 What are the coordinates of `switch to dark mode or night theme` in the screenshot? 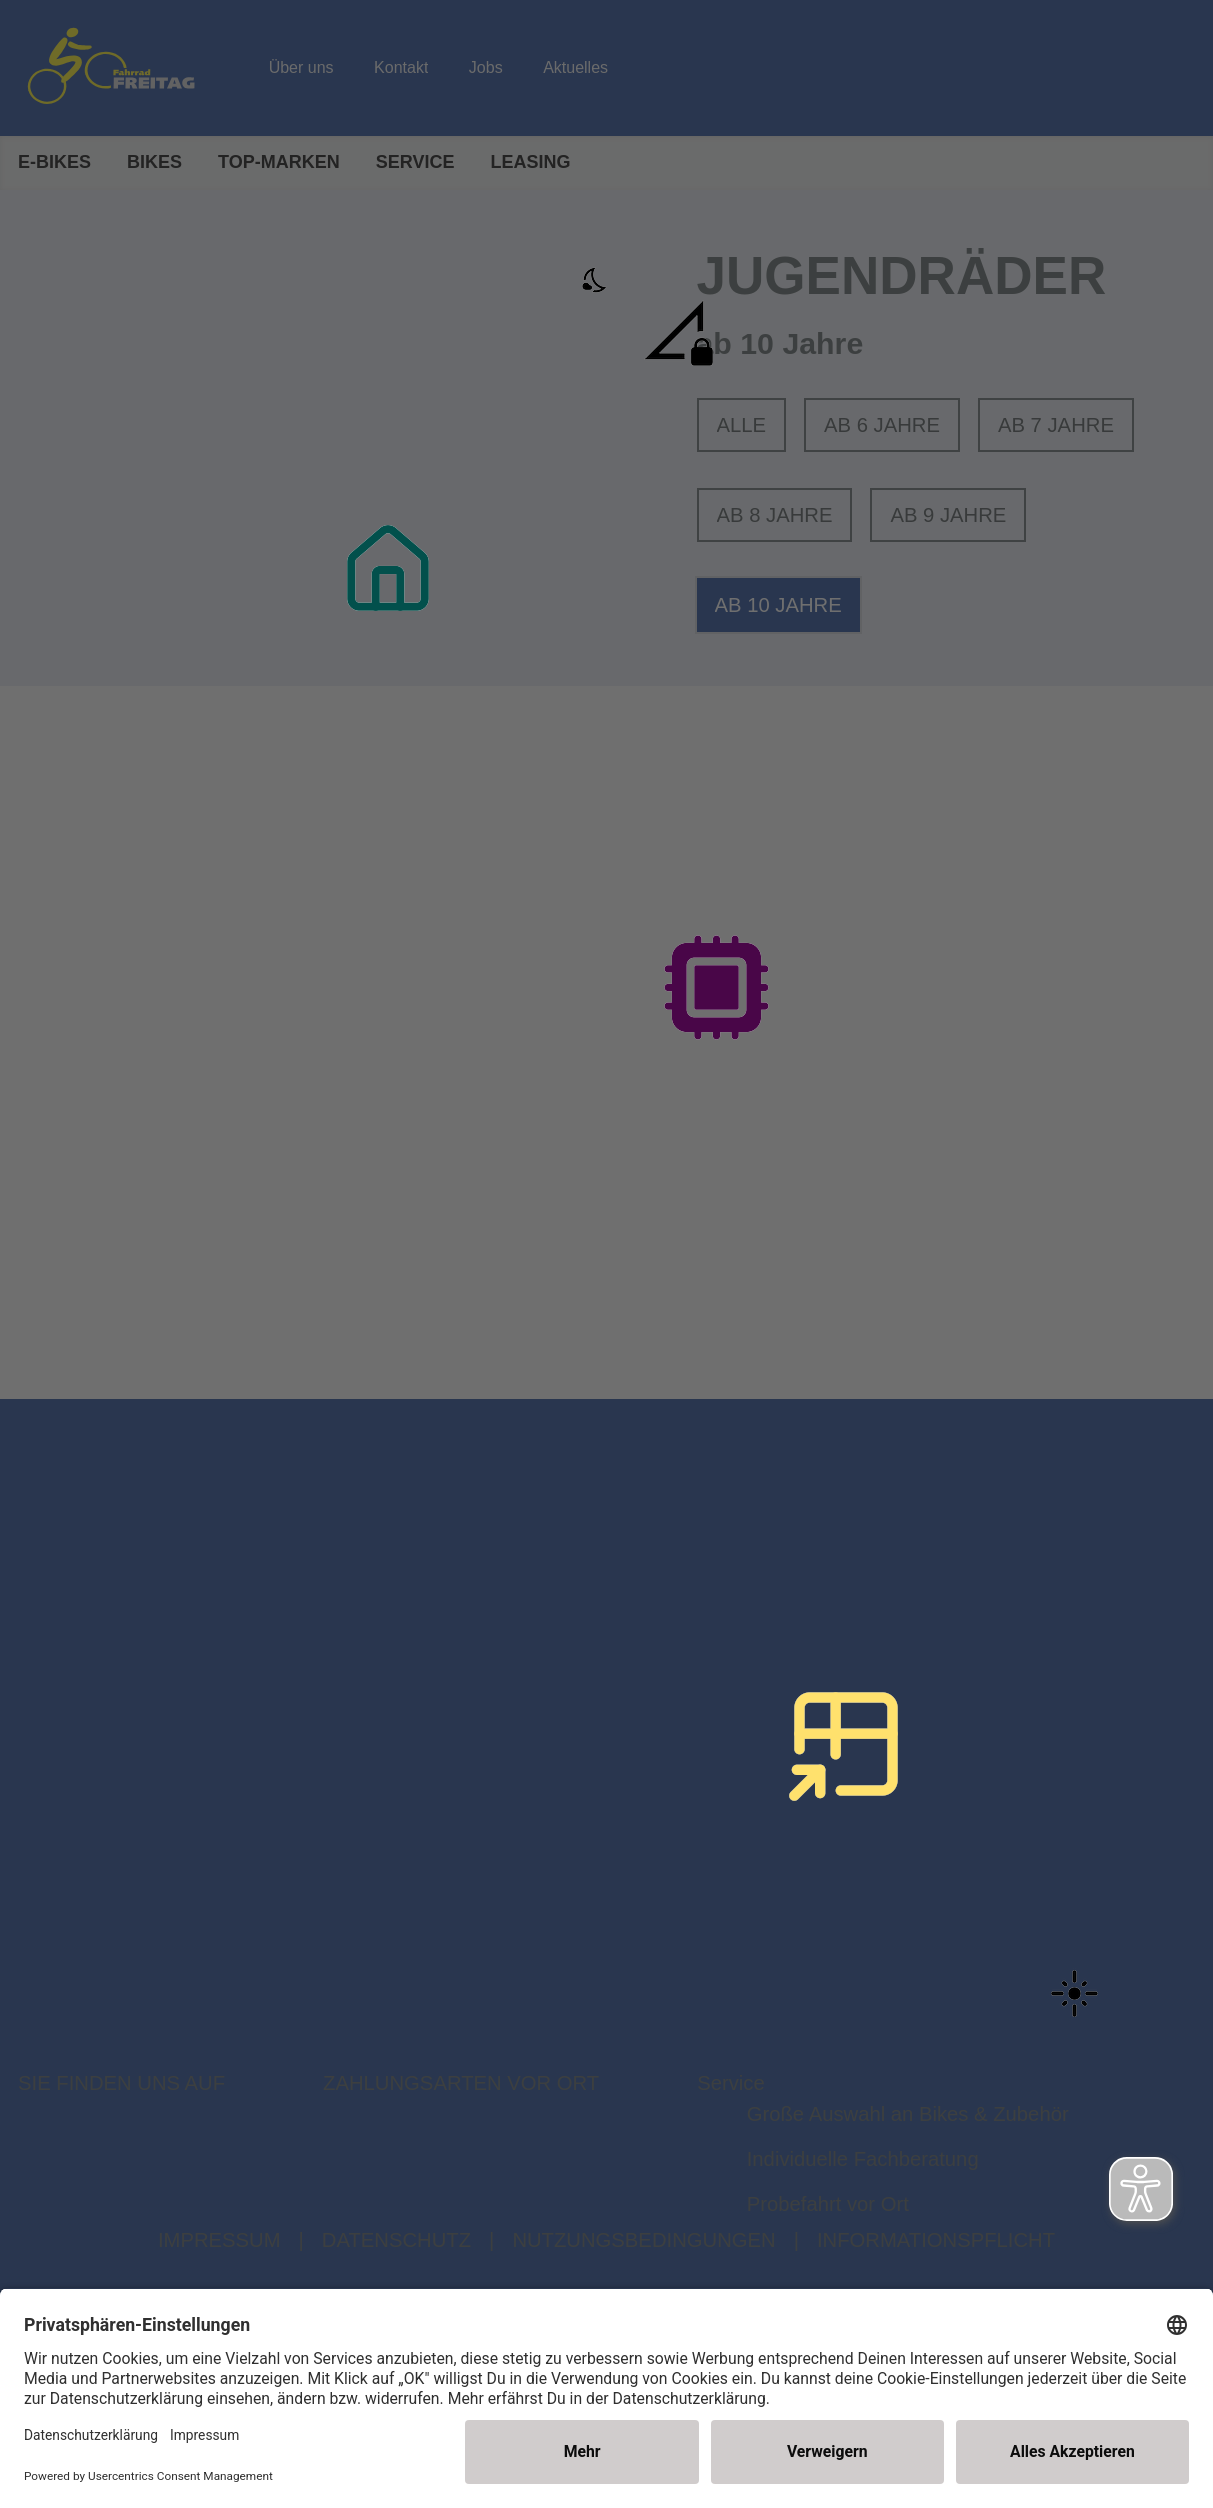 It's located at (596, 280).